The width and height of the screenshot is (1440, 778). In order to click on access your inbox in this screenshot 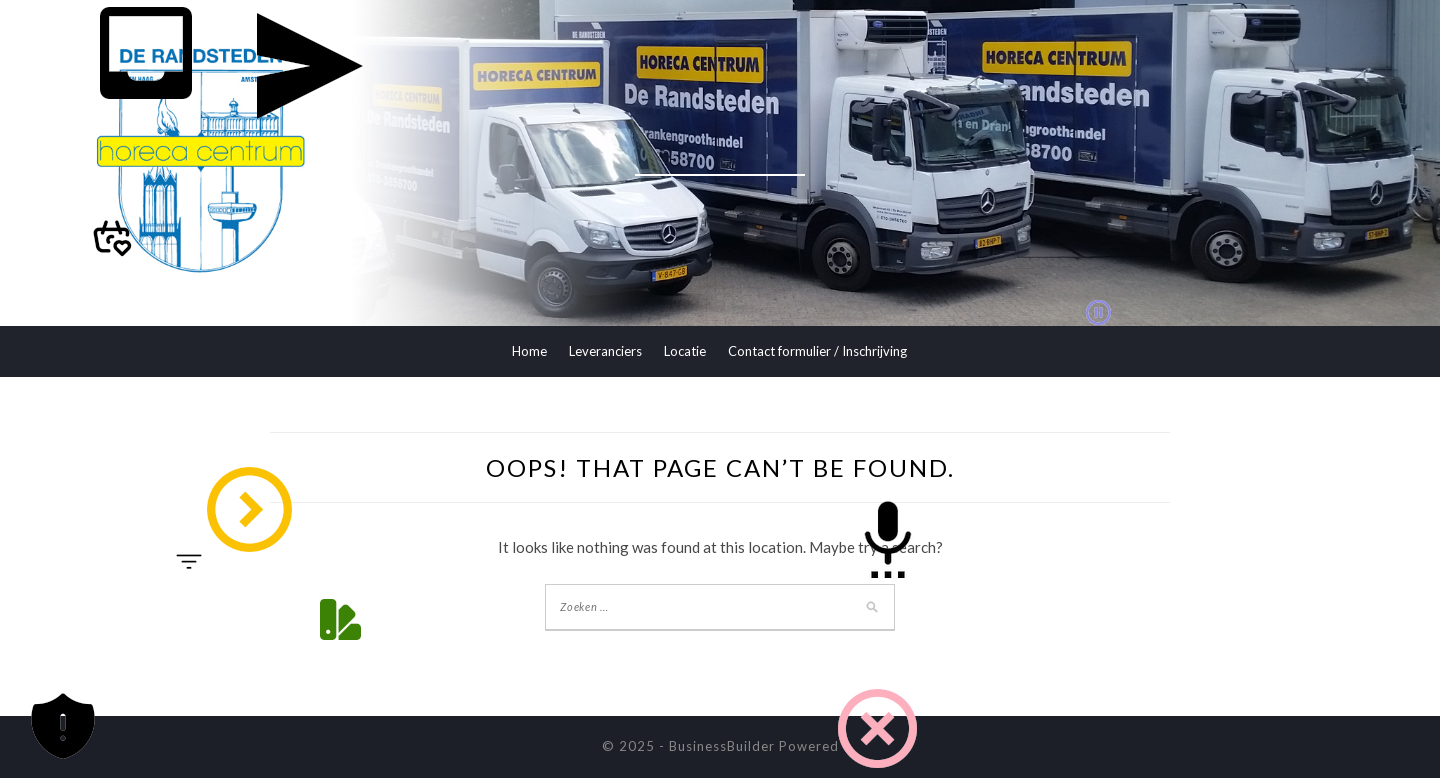, I will do `click(146, 53)`.